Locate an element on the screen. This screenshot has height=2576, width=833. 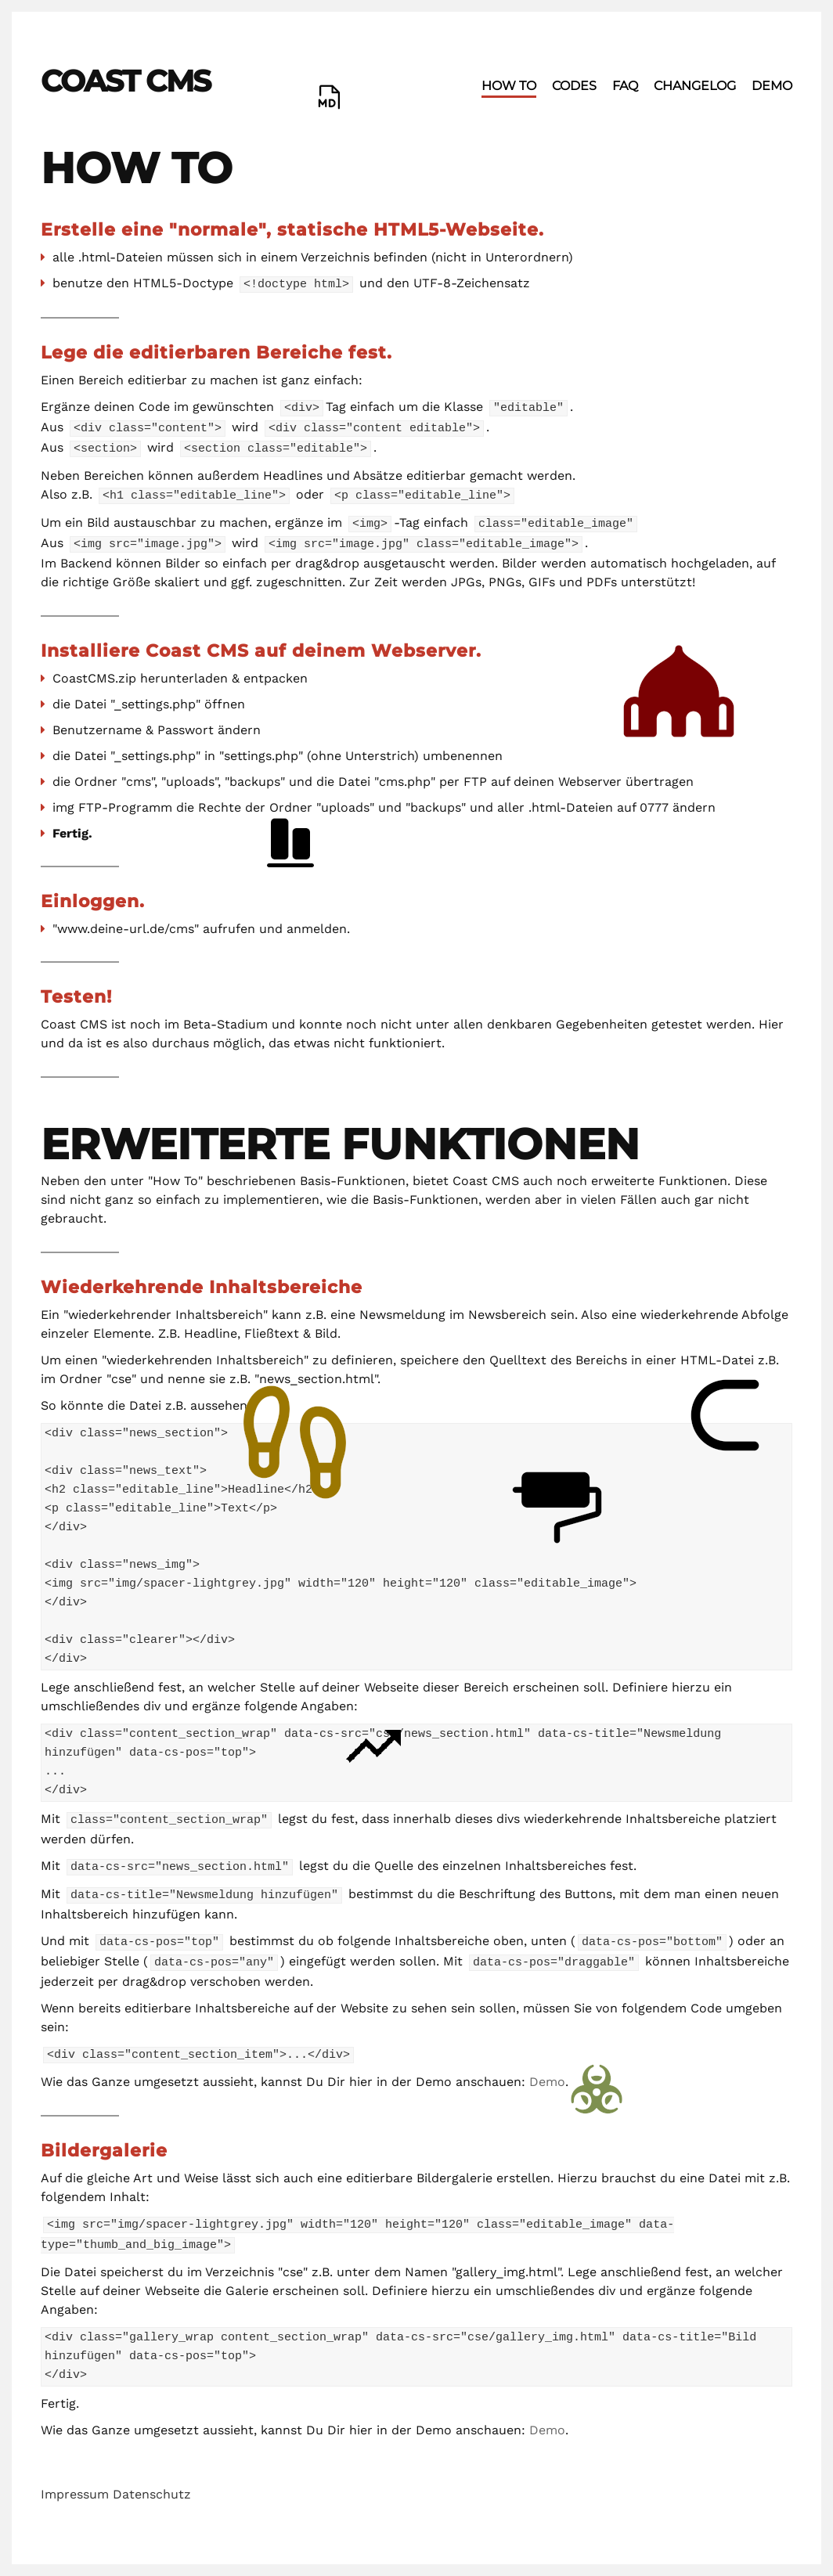
open a markdown file is located at coordinates (330, 97).